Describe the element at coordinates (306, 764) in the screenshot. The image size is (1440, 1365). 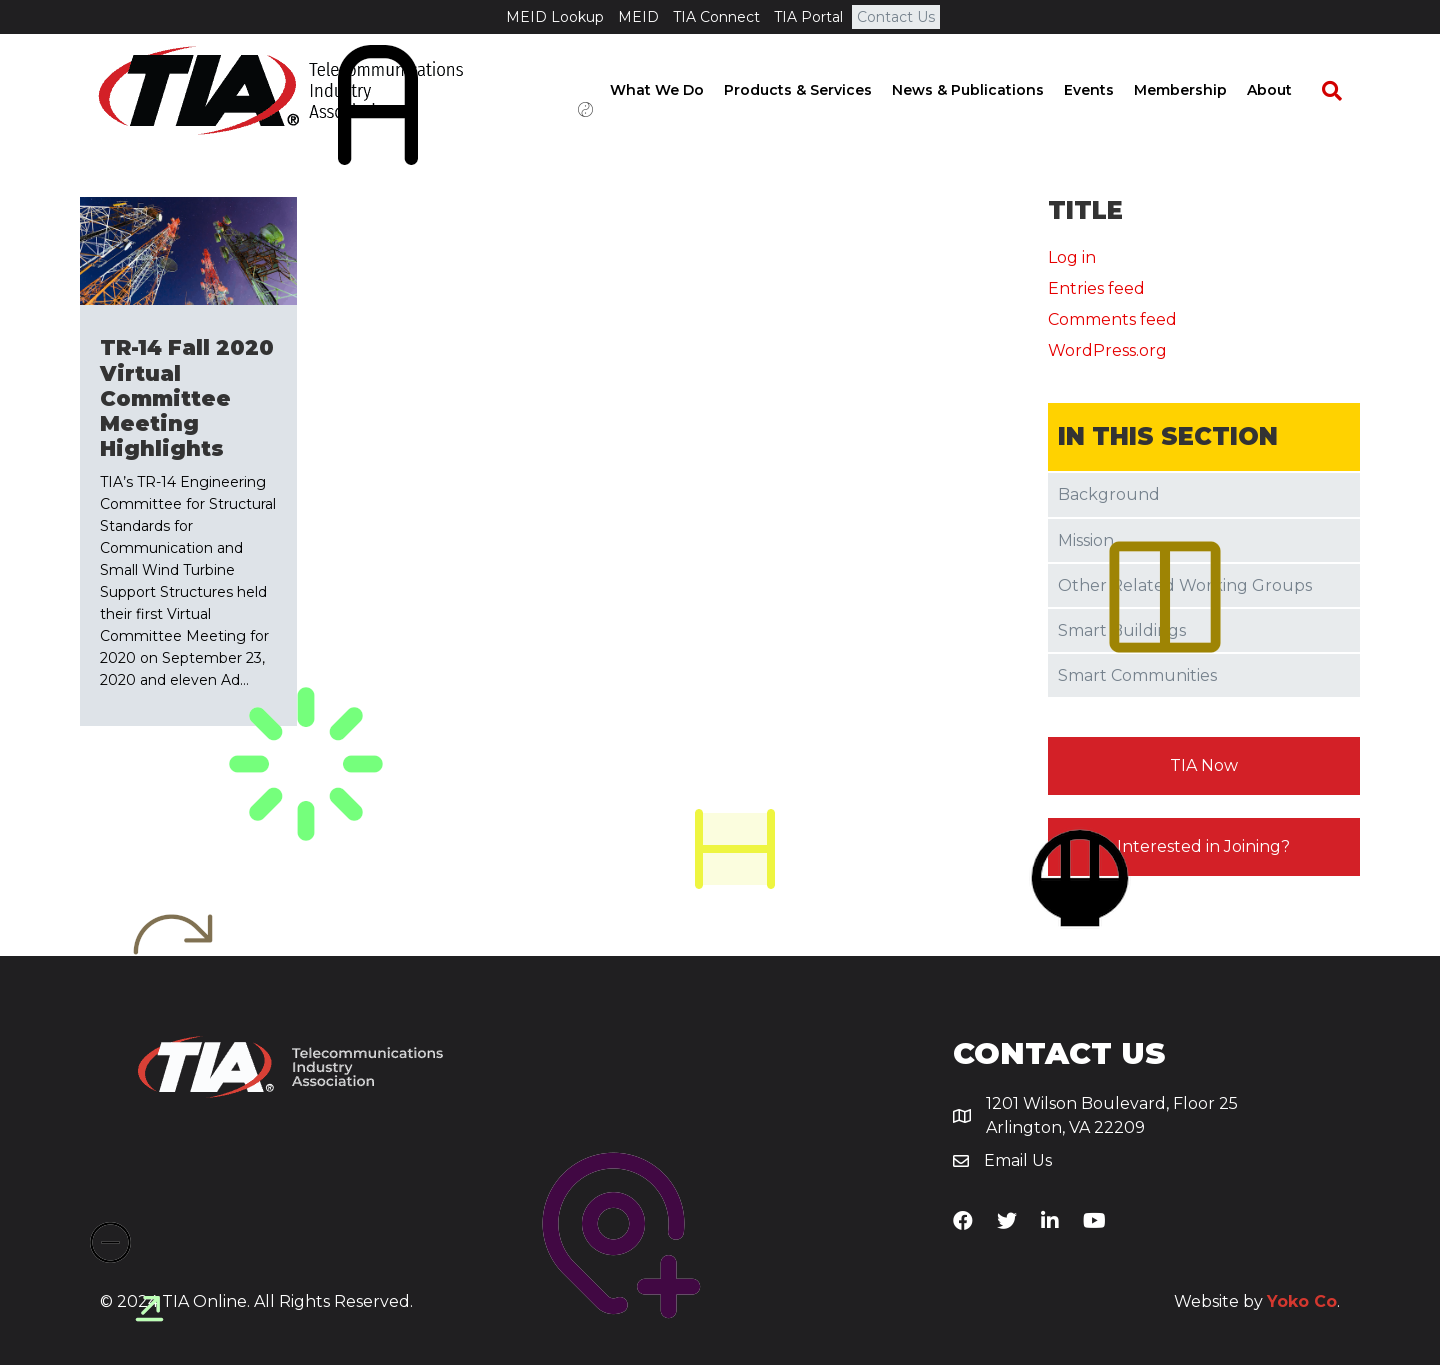
I see `indicates content is loading` at that location.